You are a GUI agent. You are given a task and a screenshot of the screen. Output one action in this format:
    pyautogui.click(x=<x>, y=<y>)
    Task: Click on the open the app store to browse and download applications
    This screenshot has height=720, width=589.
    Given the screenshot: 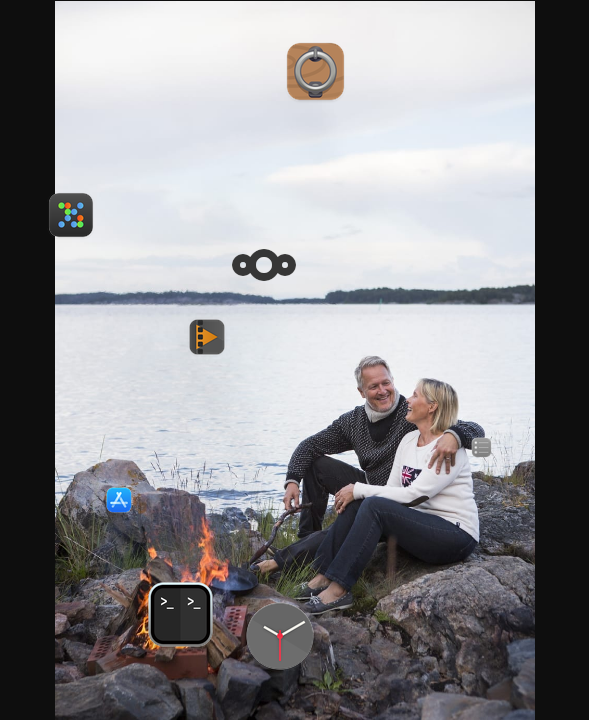 What is the action you would take?
    pyautogui.click(x=119, y=500)
    